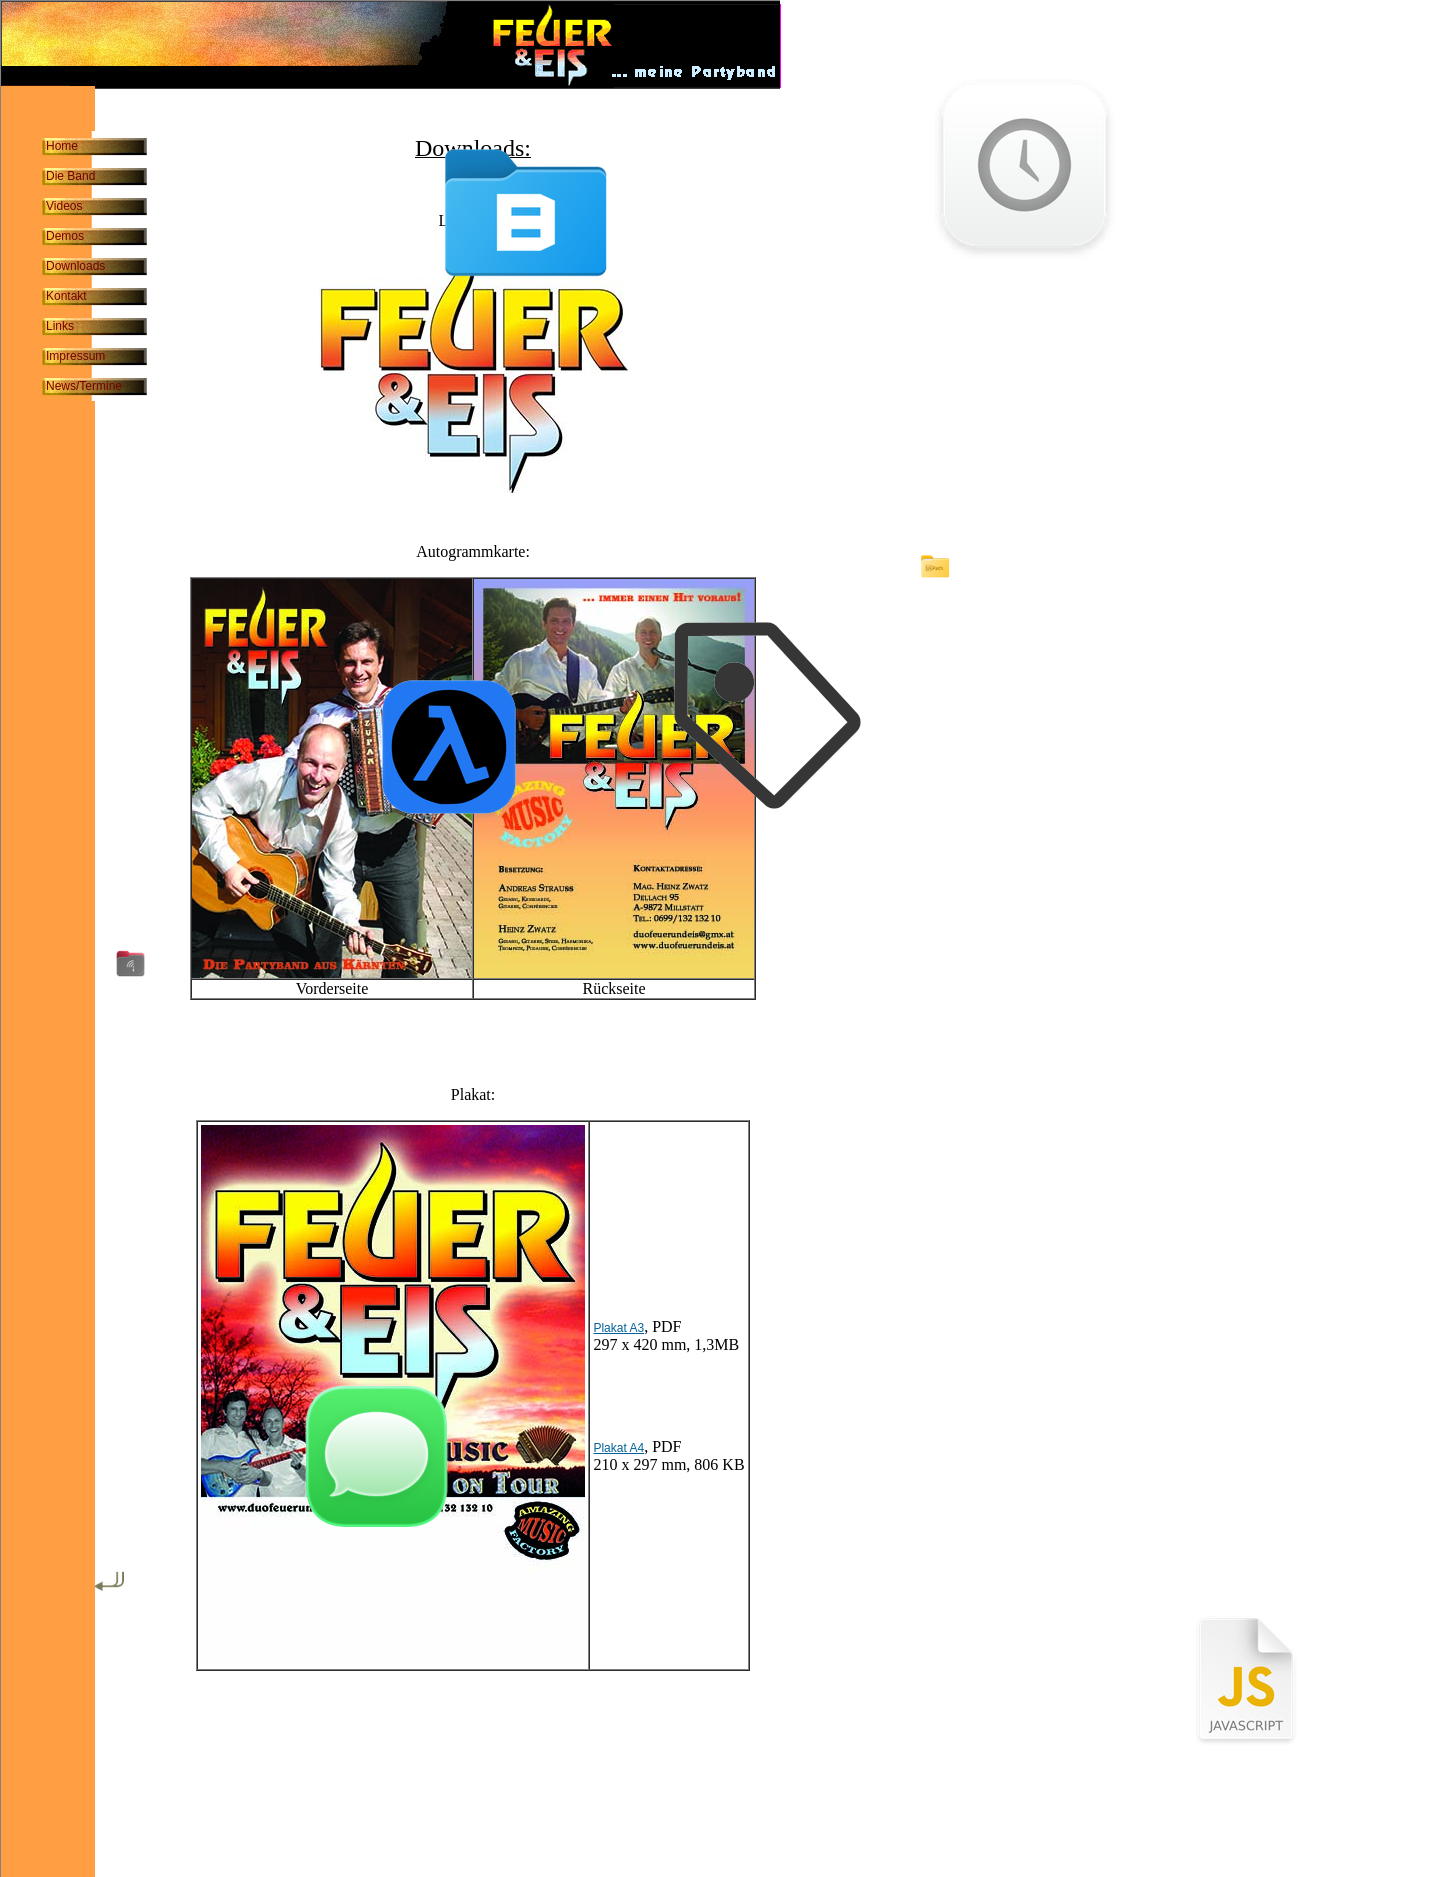 Image resolution: width=1440 pixels, height=1877 pixels. Describe the element at coordinates (130, 963) in the screenshot. I see `open insync cloud sync folder` at that location.